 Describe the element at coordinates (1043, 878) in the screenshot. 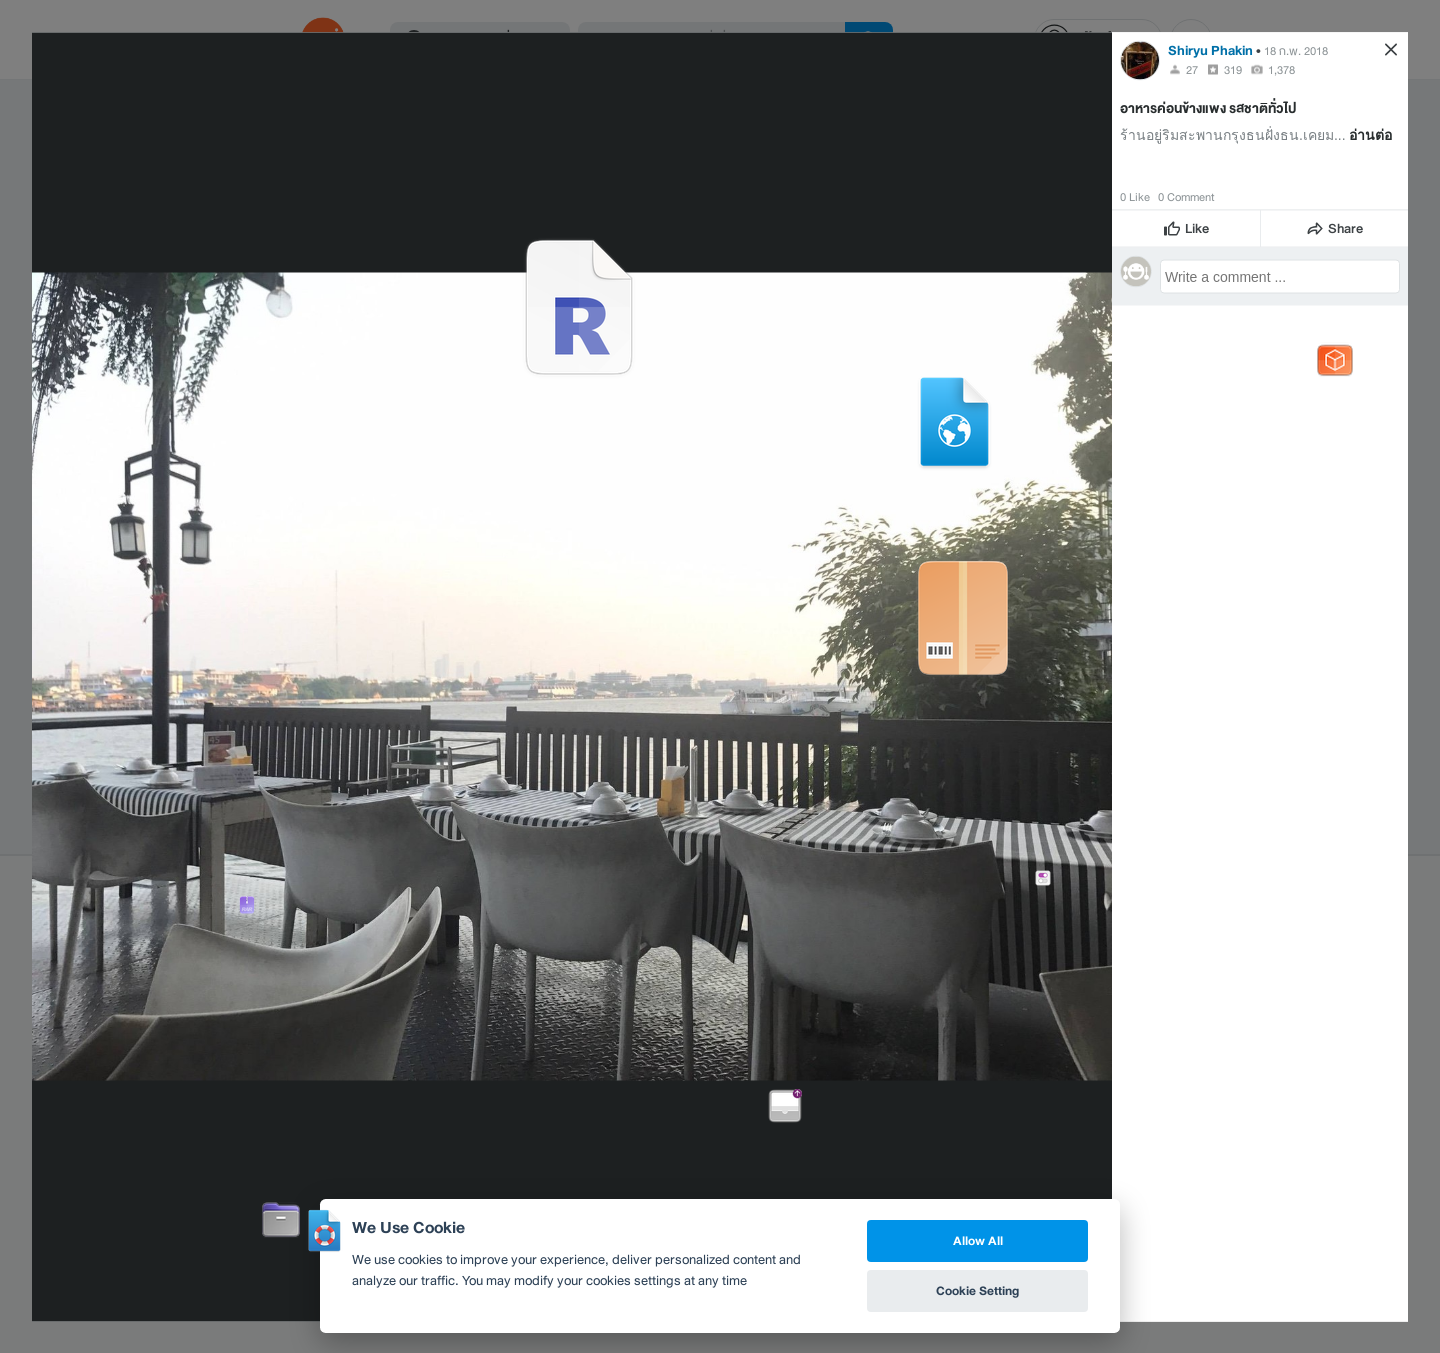

I see `open system settings` at that location.